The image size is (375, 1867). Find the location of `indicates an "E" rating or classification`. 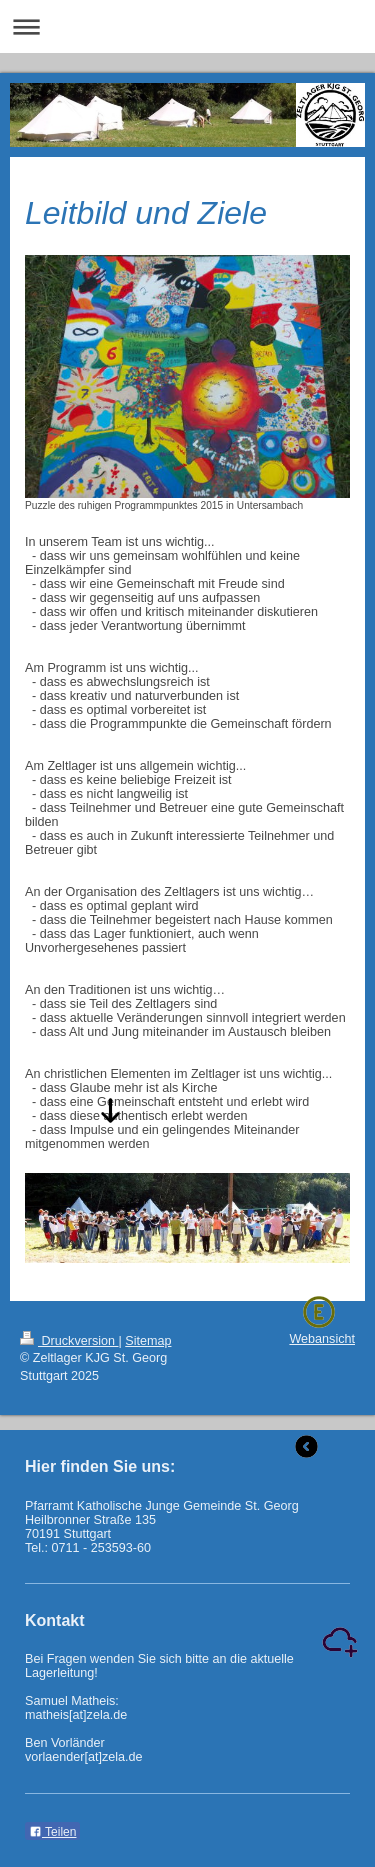

indicates an "E" rating or classification is located at coordinates (319, 1312).